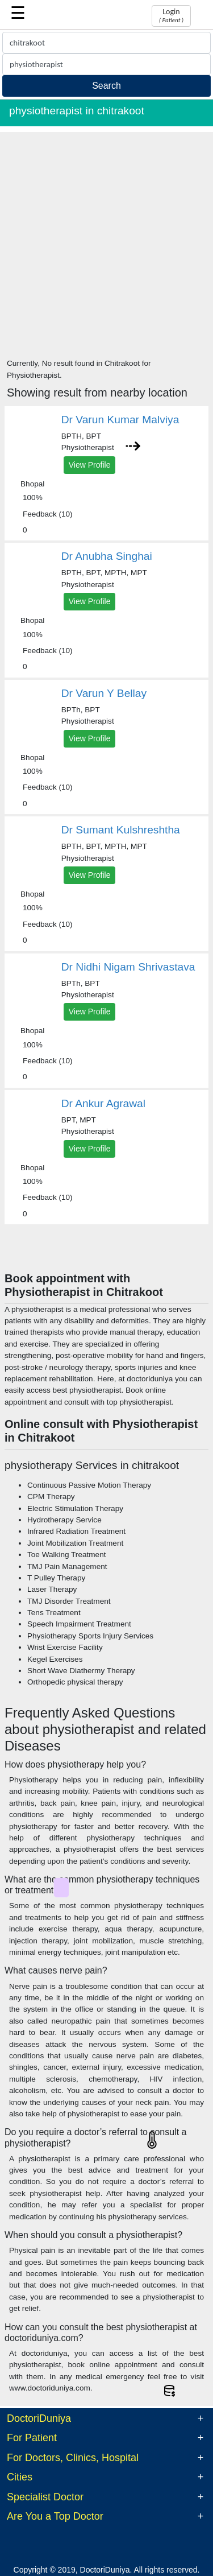 The image size is (213, 2576). What do you see at coordinates (152, 2140) in the screenshot?
I see `view current temperature` at bounding box center [152, 2140].